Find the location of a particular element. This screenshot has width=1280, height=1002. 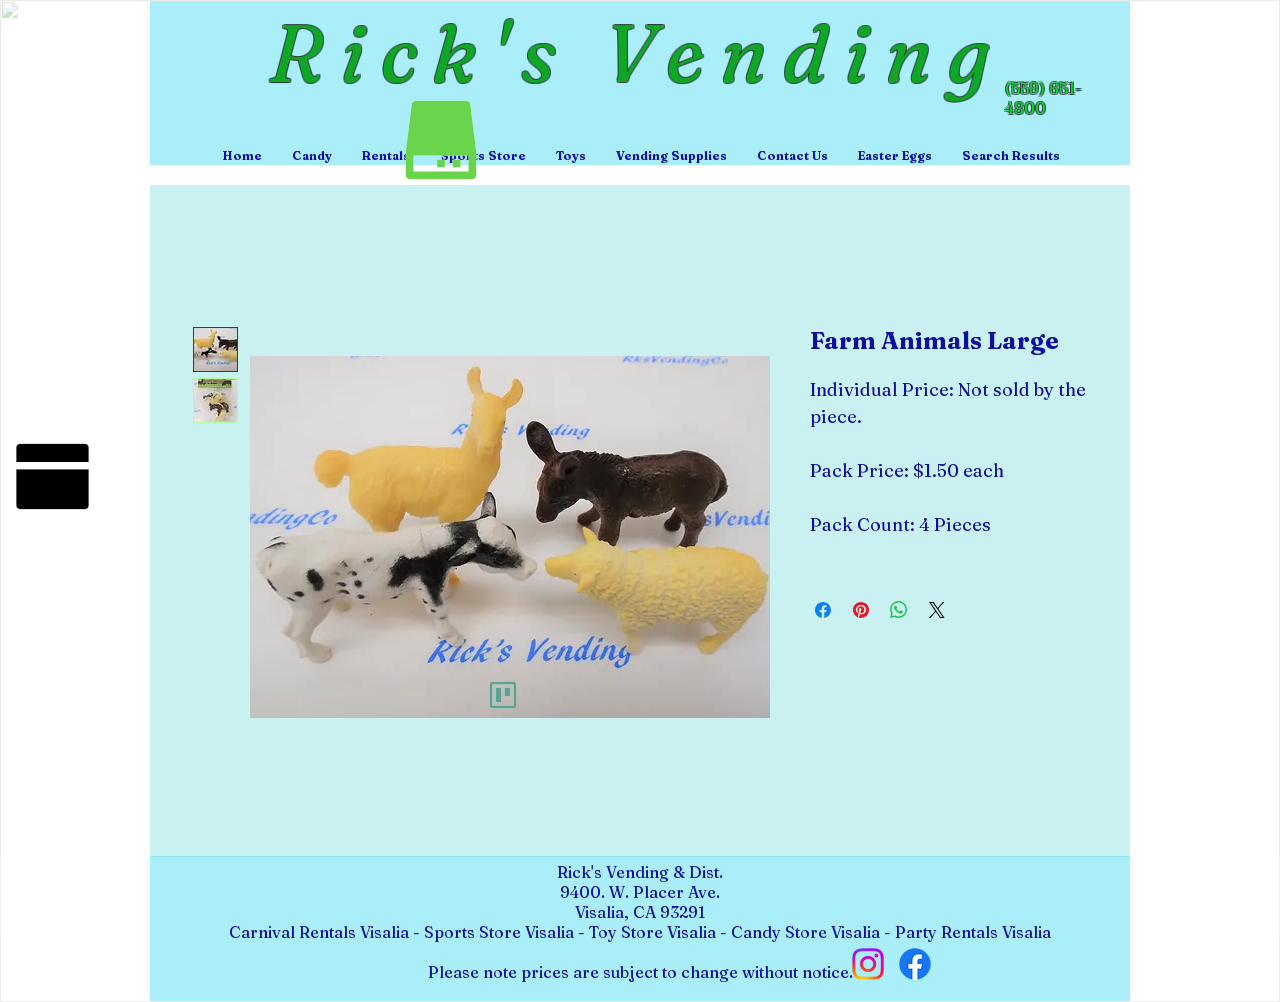

open trello app is located at coordinates (503, 695).